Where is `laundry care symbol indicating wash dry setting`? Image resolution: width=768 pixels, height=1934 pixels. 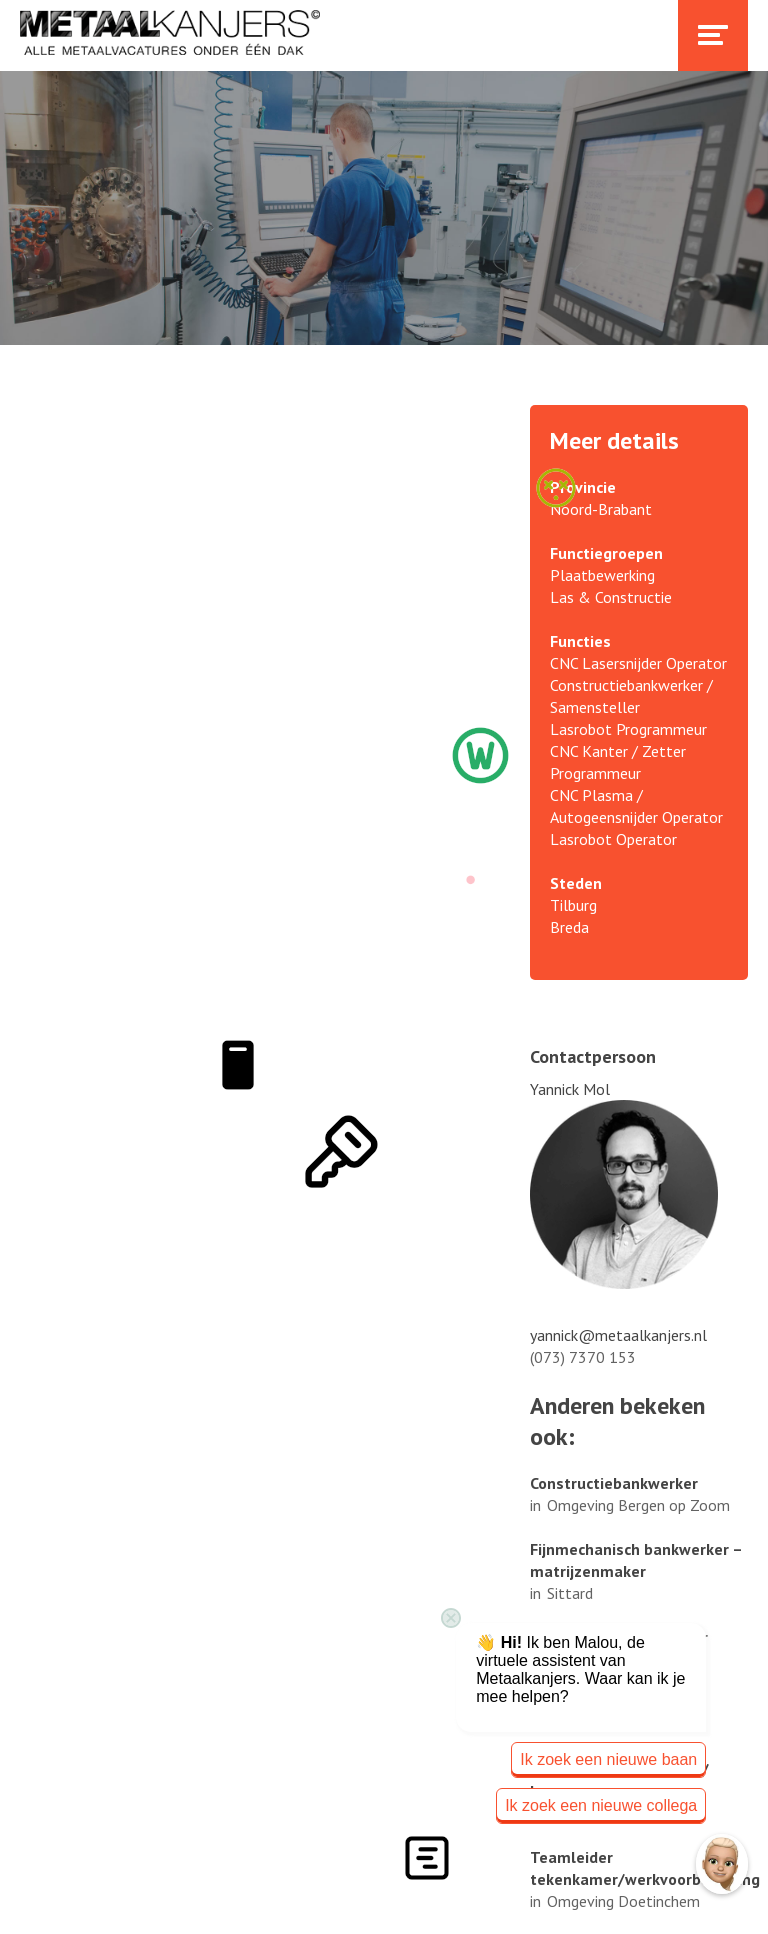
laundry care symbol indicating wash dry setting is located at coordinates (480, 755).